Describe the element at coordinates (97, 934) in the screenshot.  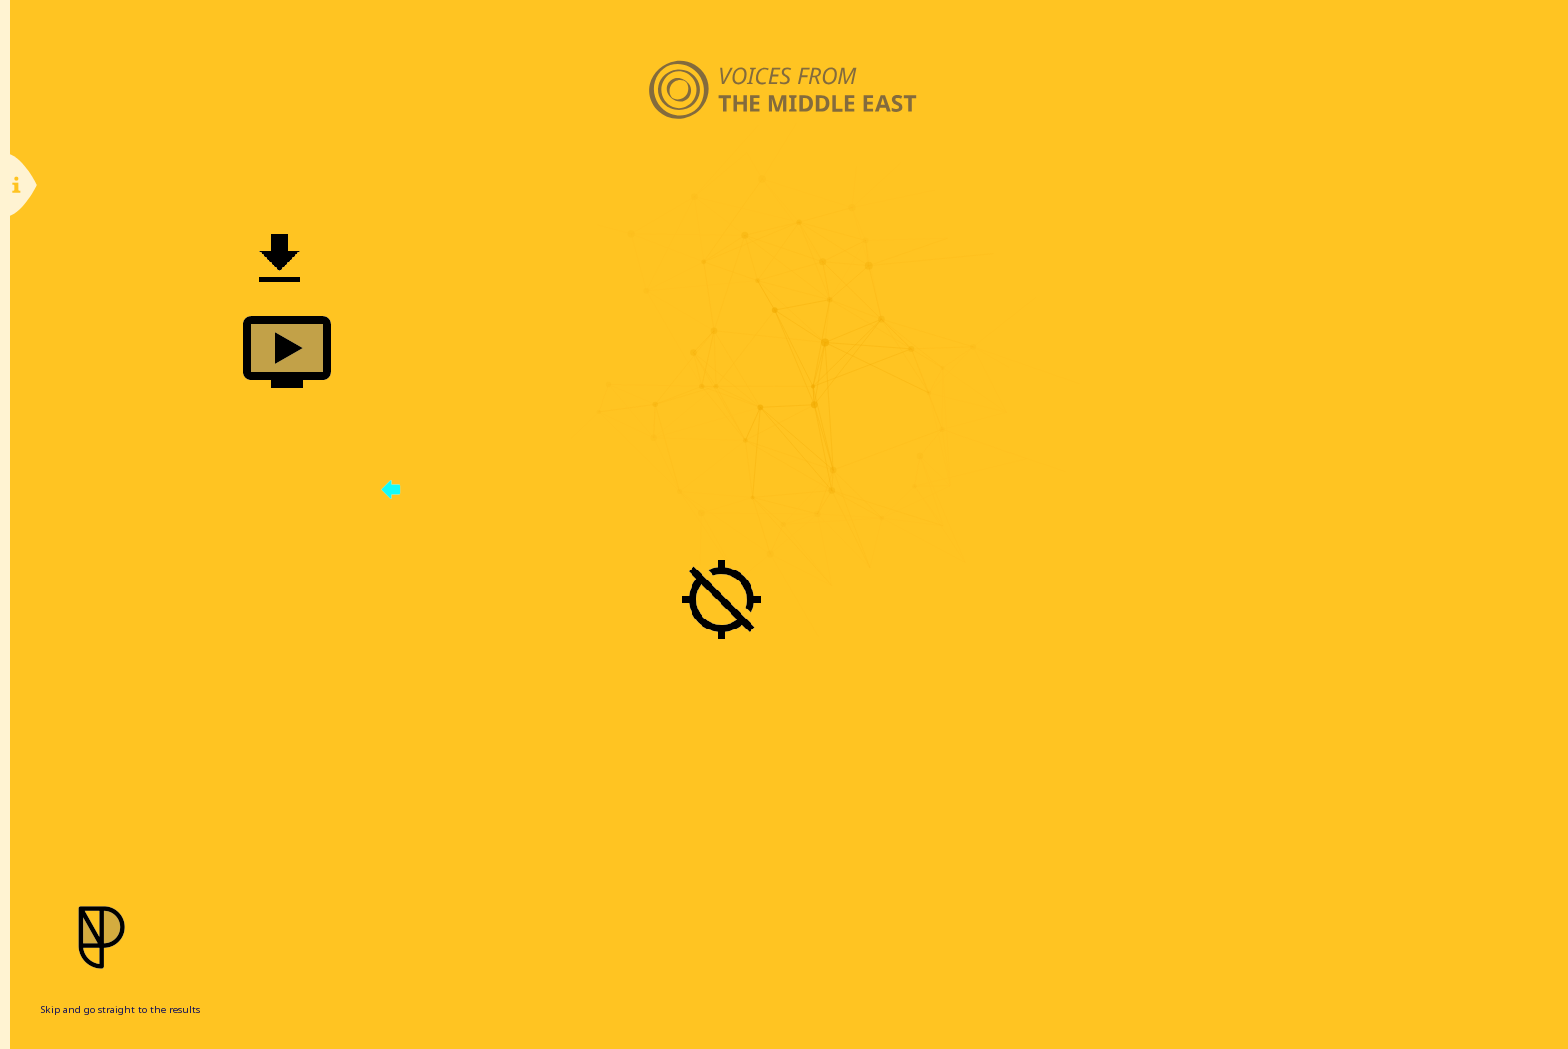
I see `phosphor icons library branding logo` at that location.